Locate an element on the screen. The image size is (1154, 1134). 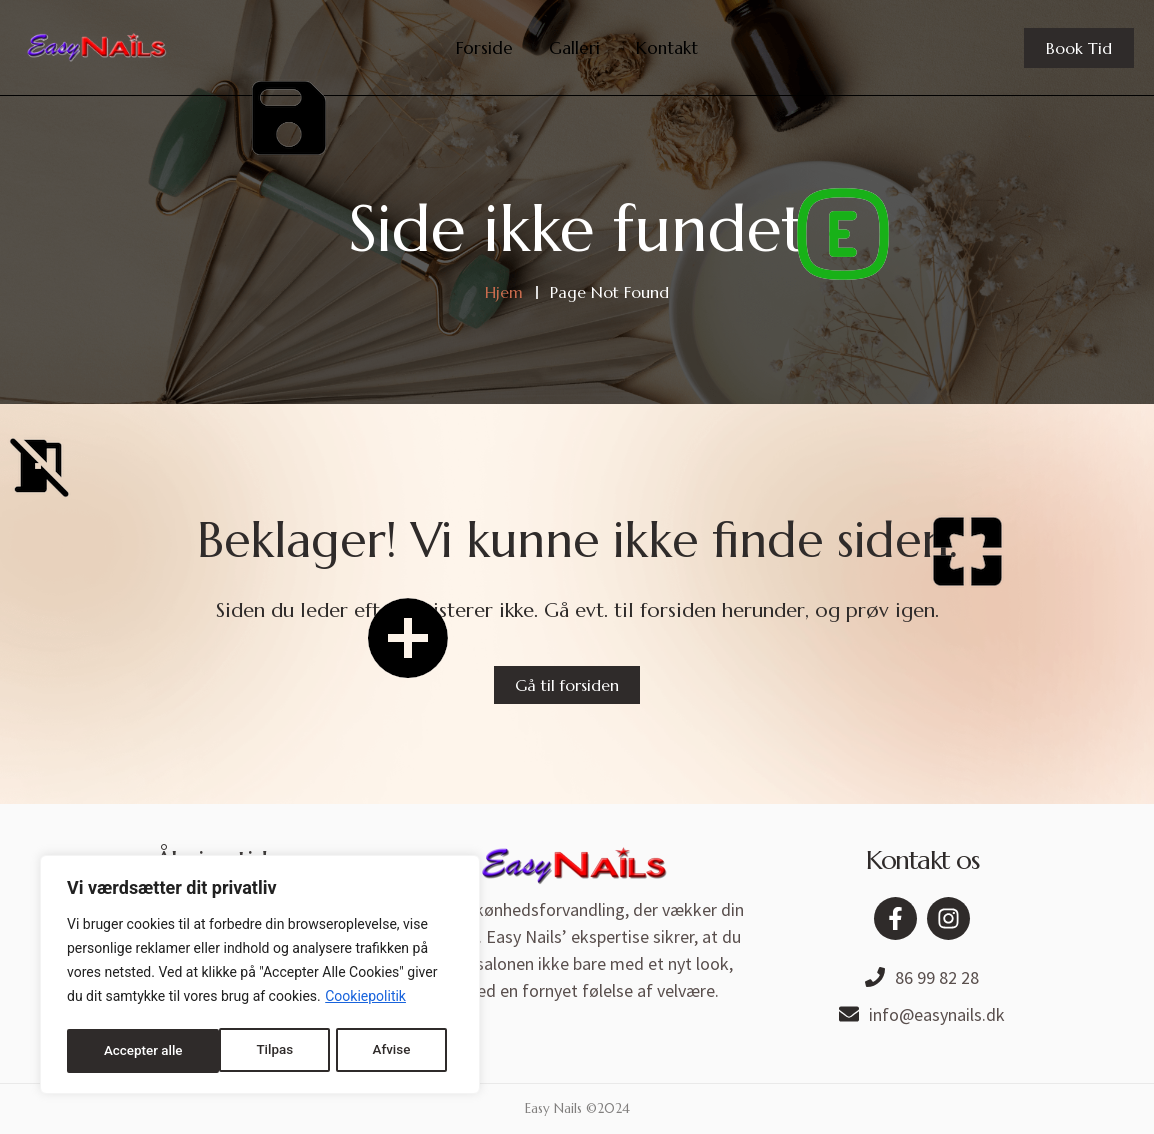
no meeting room available is located at coordinates (41, 466).